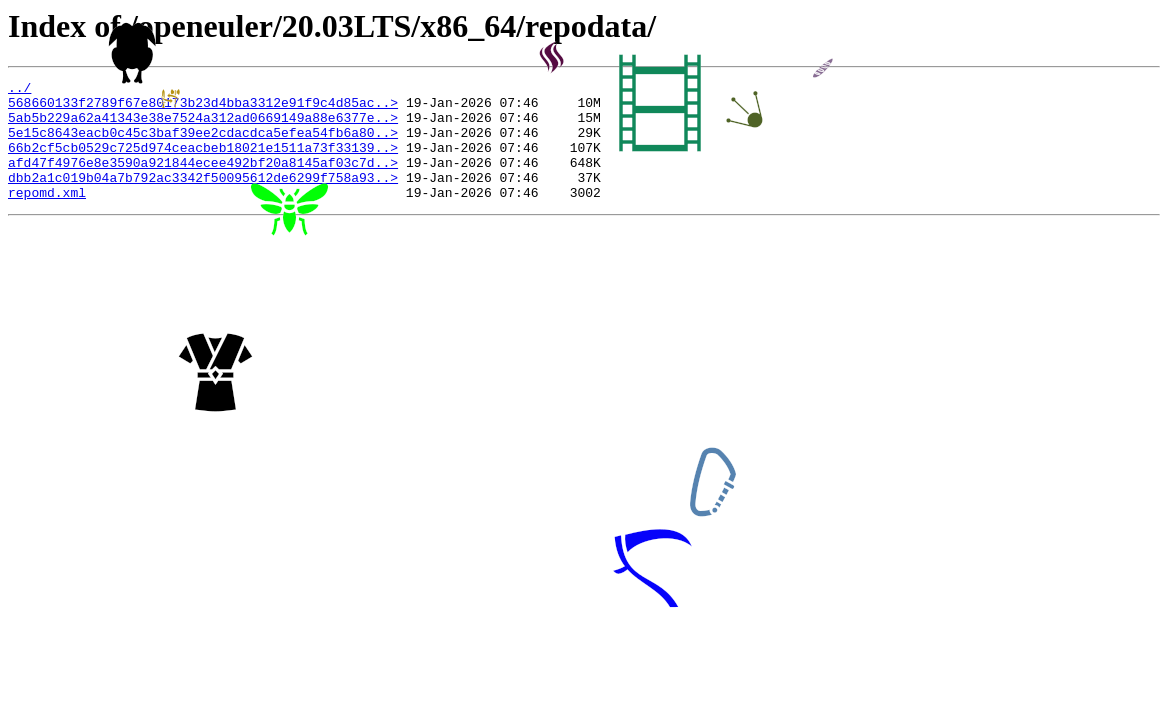 Image resolution: width=1168 pixels, height=720 pixels. I want to click on select ninja armor equipment, so click(215, 372).